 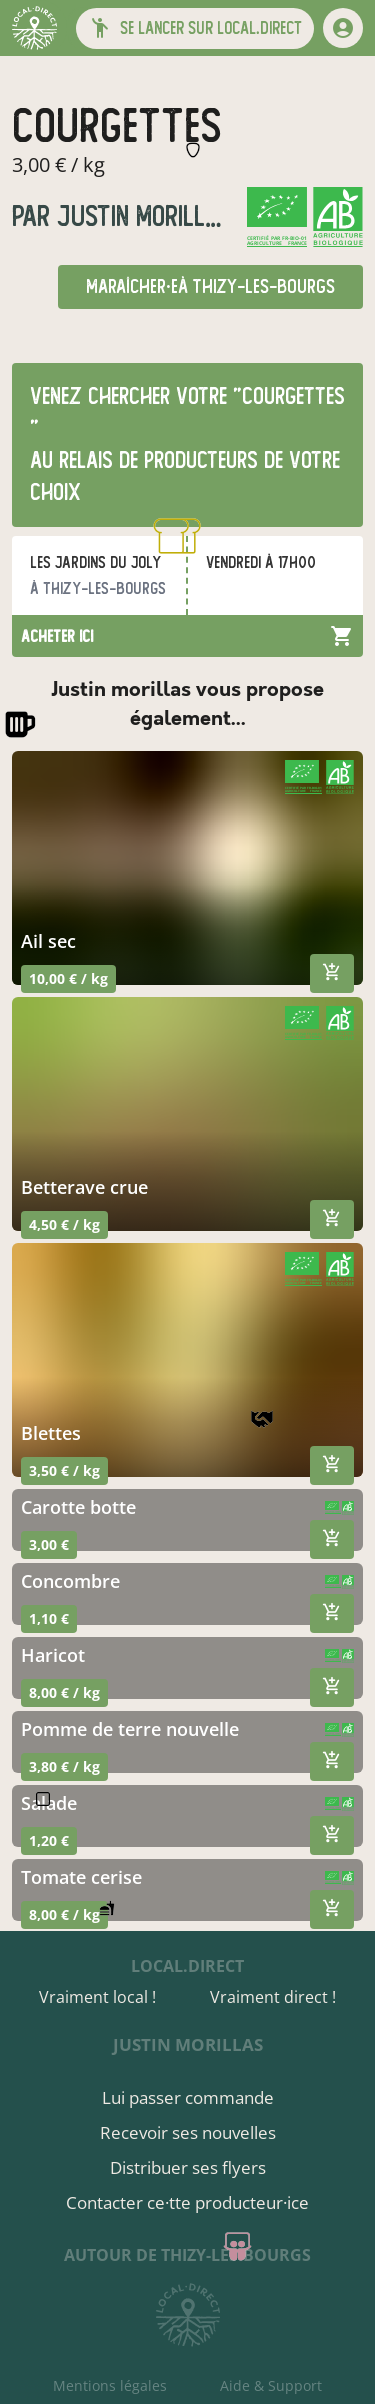 What do you see at coordinates (107, 1908) in the screenshot?
I see `find nearby fast food restaurants` at bounding box center [107, 1908].